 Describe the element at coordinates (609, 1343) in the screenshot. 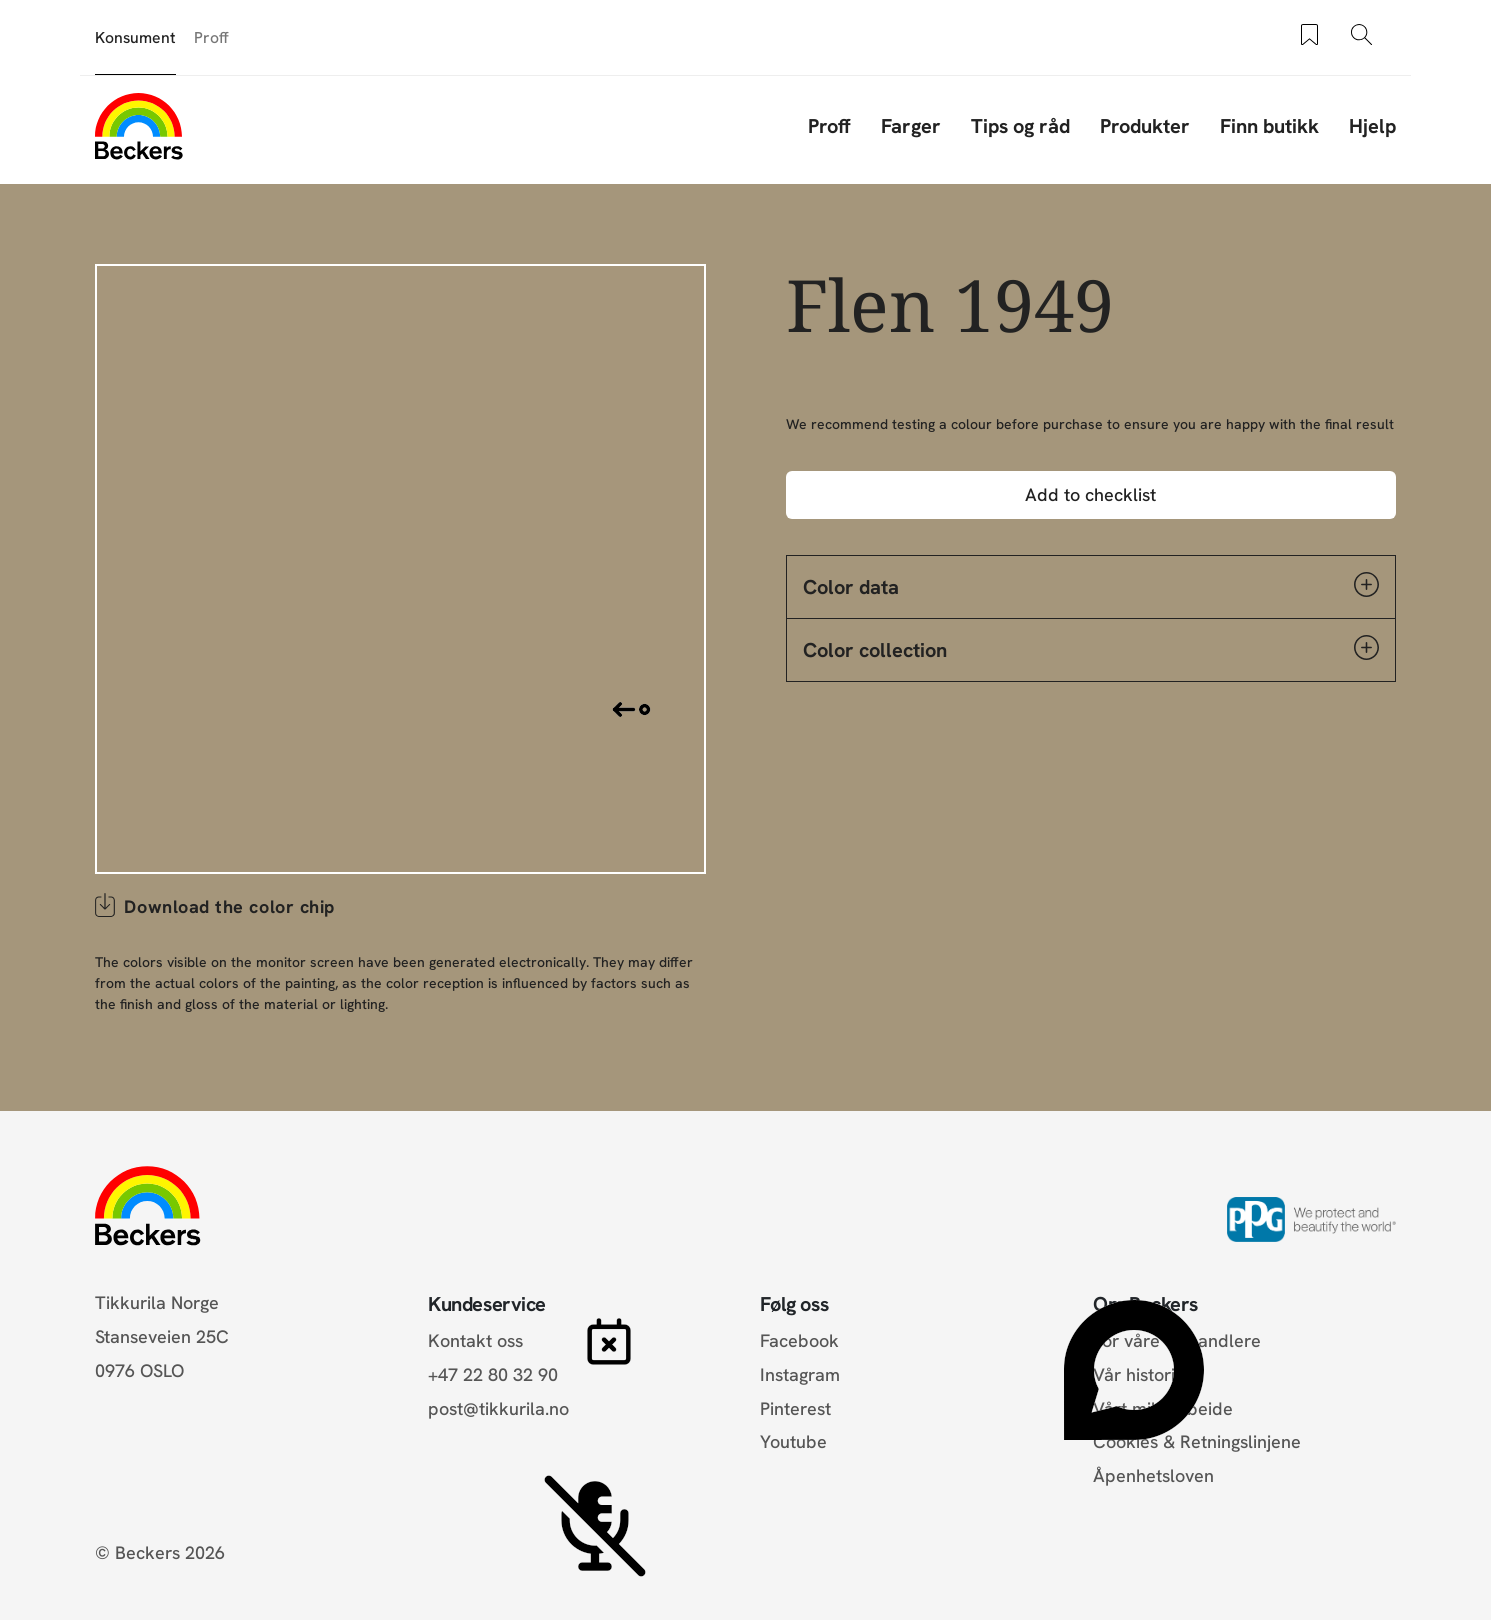

I see `cancel or remove a scheduled event` at that location.